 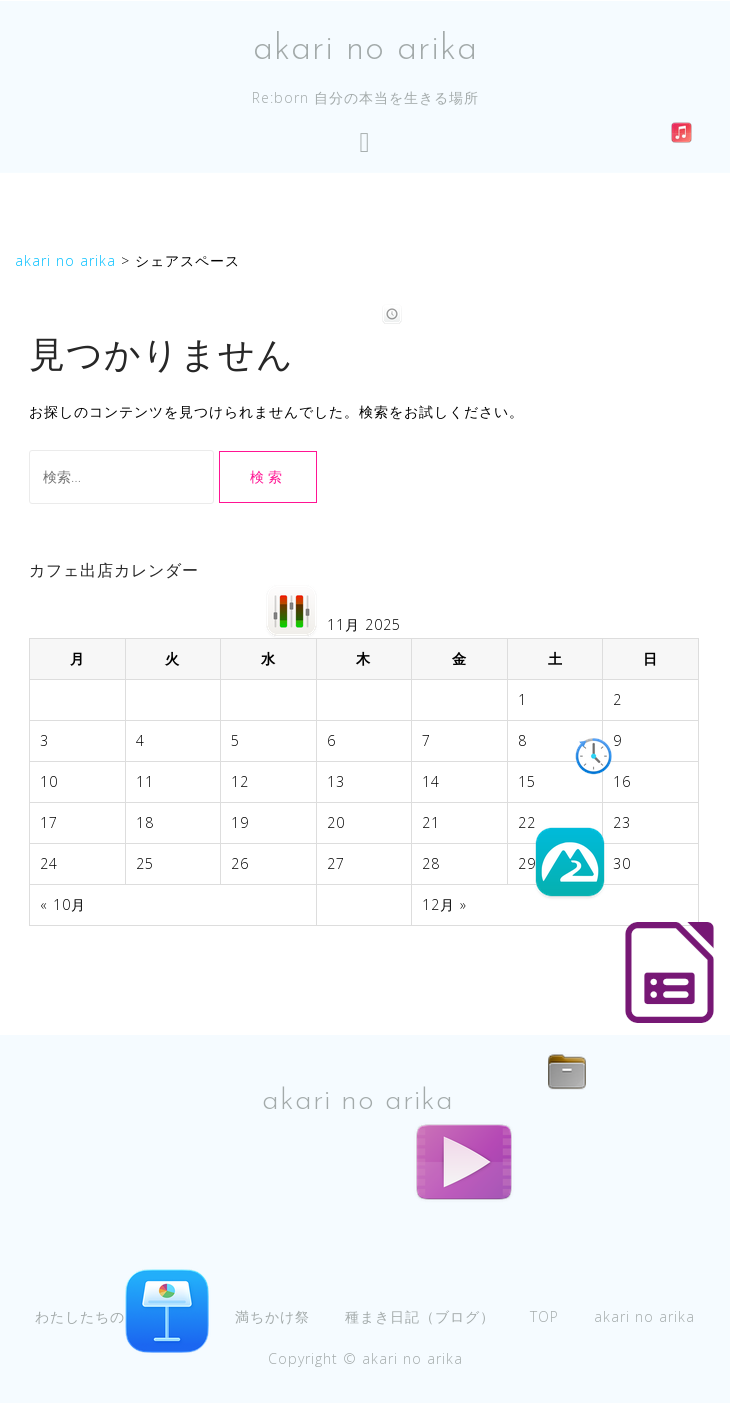 What do you see at coordinates (392, 314) in the screenshot?
I see `image is loading or processing` at bounding box center [392, 314].